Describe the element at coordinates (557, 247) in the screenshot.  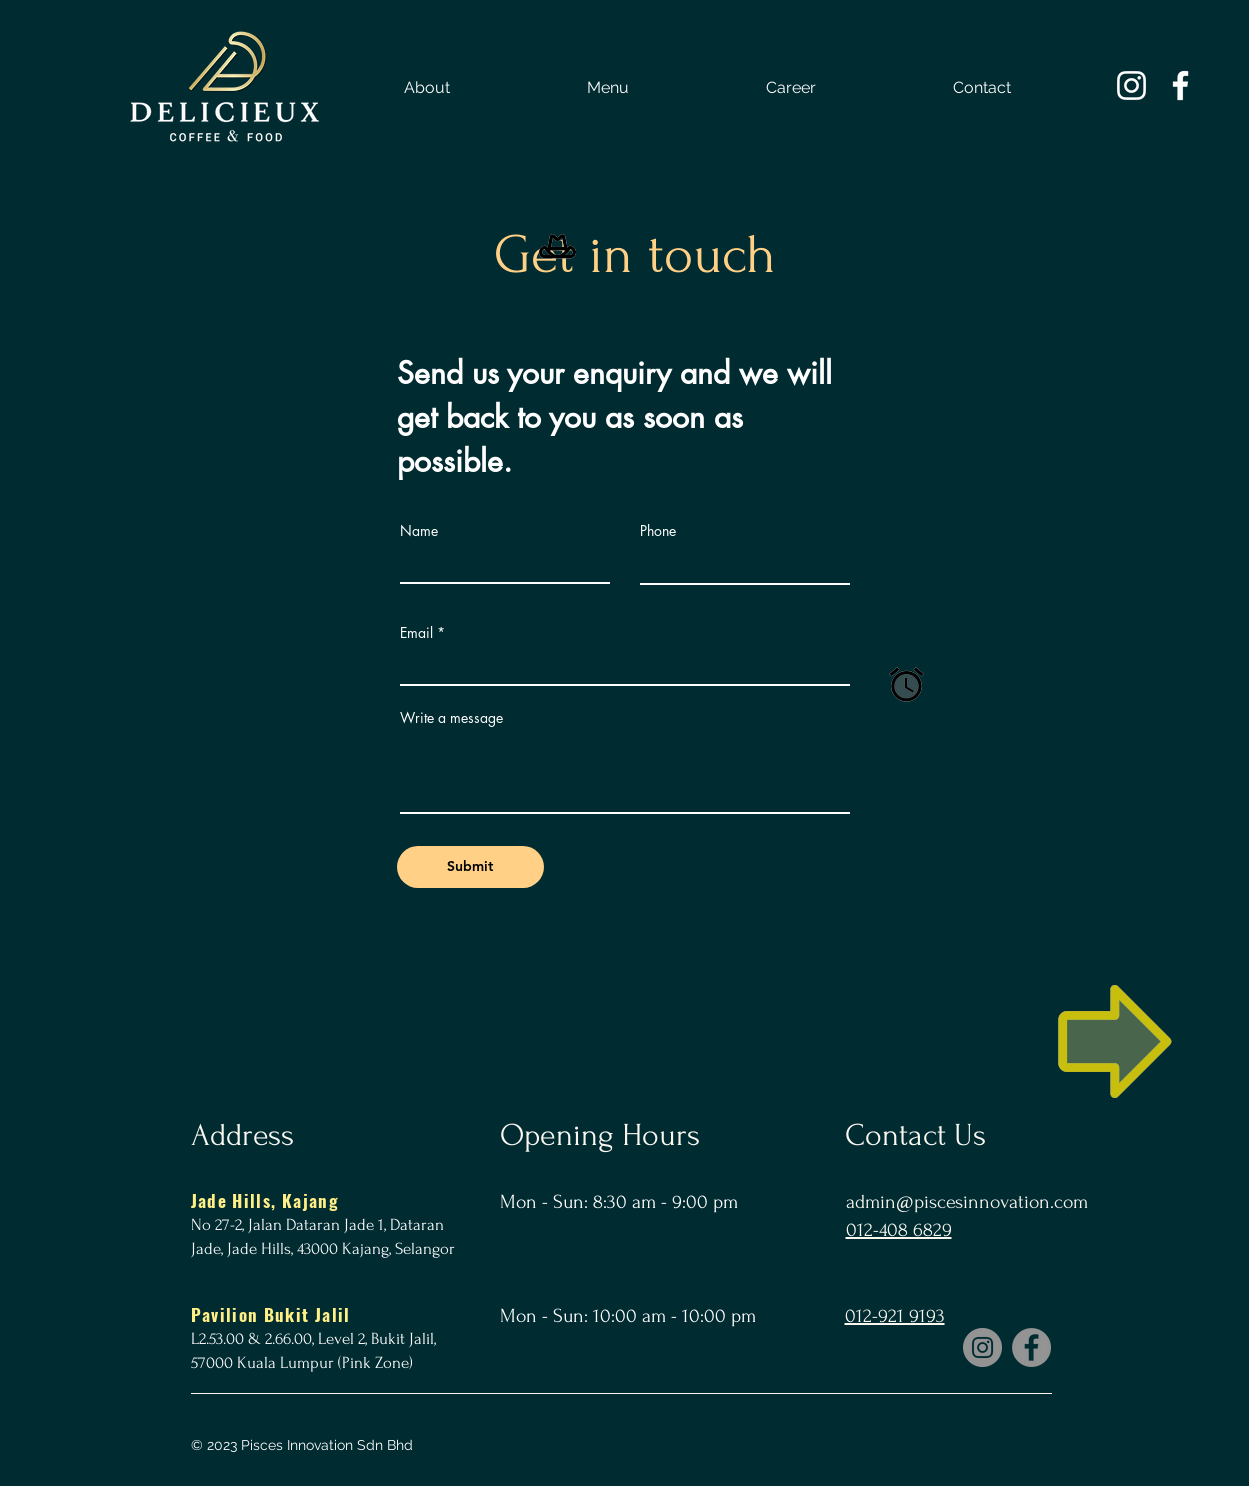
I see `select cowboy hat avatar or profile icon` at that location.